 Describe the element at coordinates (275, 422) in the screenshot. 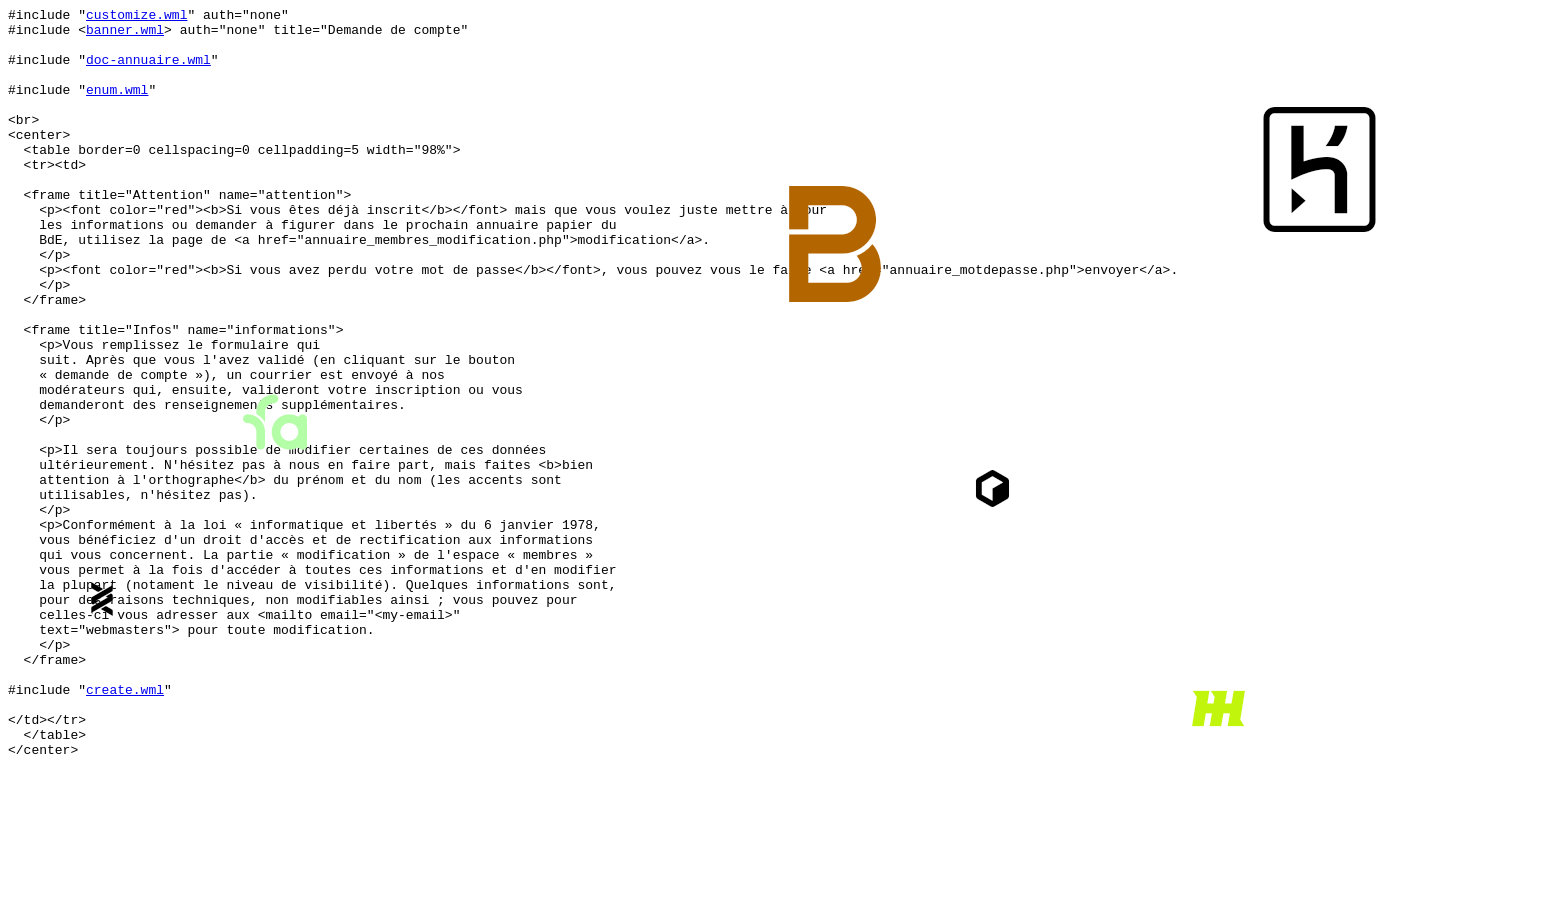

I see `open Favro project management app` at that location.